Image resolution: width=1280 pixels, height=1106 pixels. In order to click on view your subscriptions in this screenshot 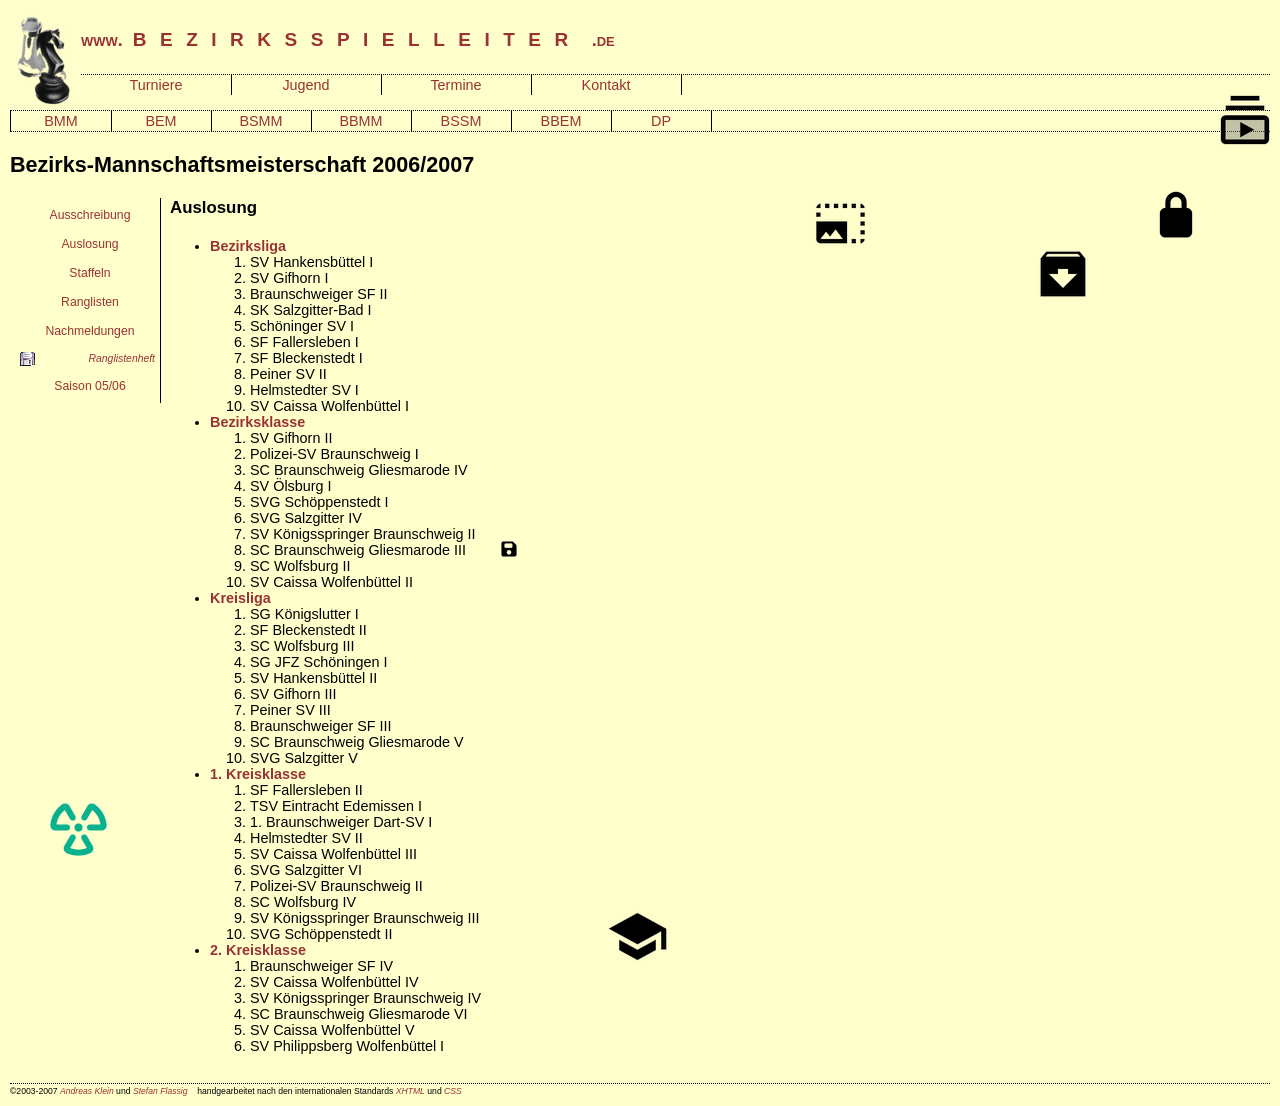, I will do `click(1245, 120)`.